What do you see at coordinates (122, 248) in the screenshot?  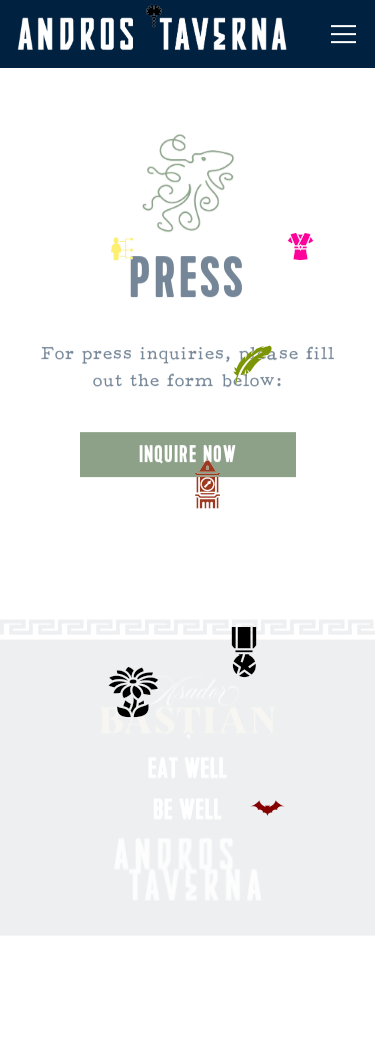 I see `view character skills or abilities` at bounding box center [122, 248].